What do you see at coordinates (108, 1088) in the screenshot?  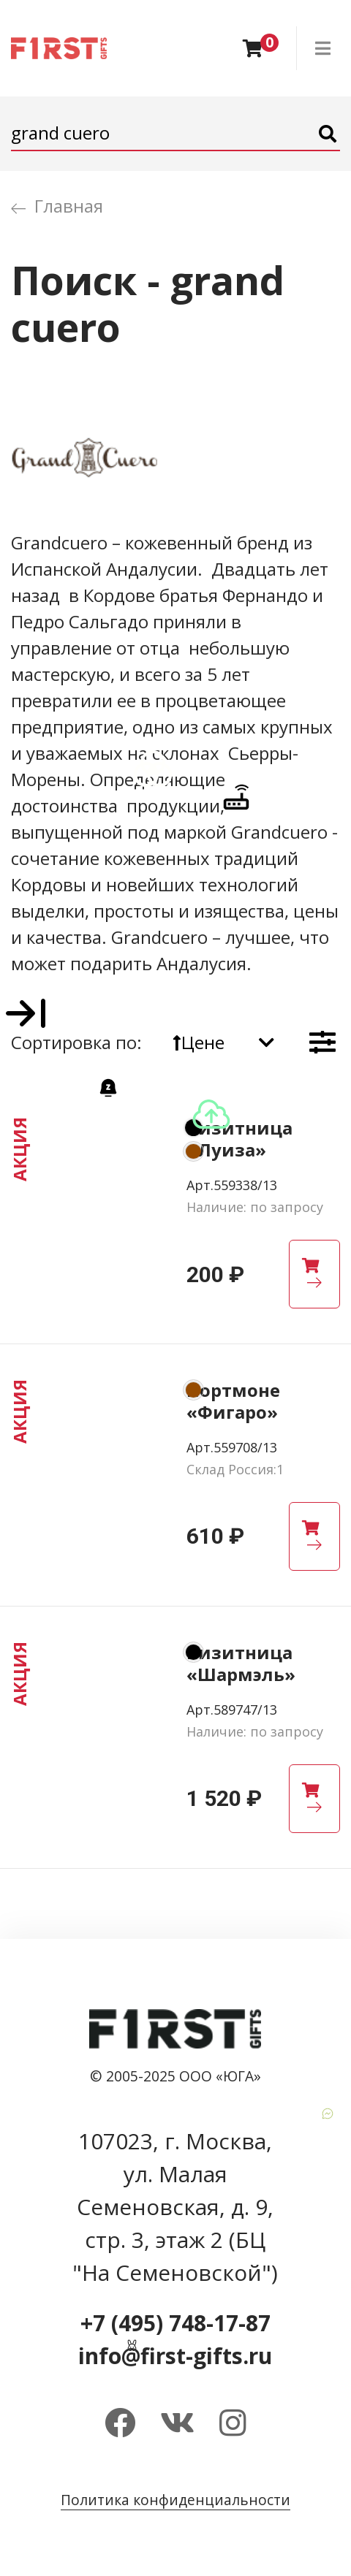 I see `mute notifications or enable do not disturb mode` at bounding box center [108, 1088].